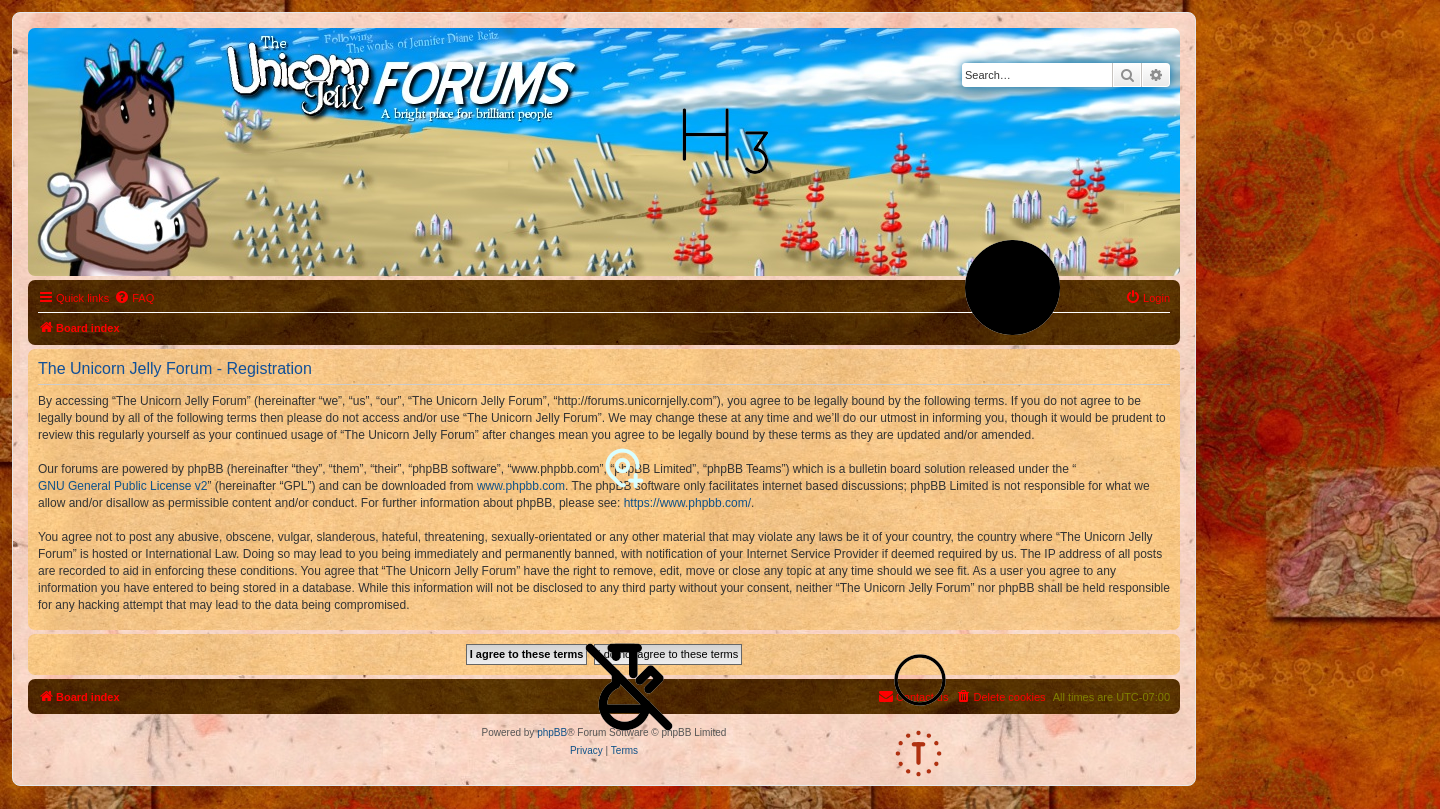  Describe the element at coordinates (629, 687) in the screenshot. I see `indicates smoking/bong use is prohibited` at that location.